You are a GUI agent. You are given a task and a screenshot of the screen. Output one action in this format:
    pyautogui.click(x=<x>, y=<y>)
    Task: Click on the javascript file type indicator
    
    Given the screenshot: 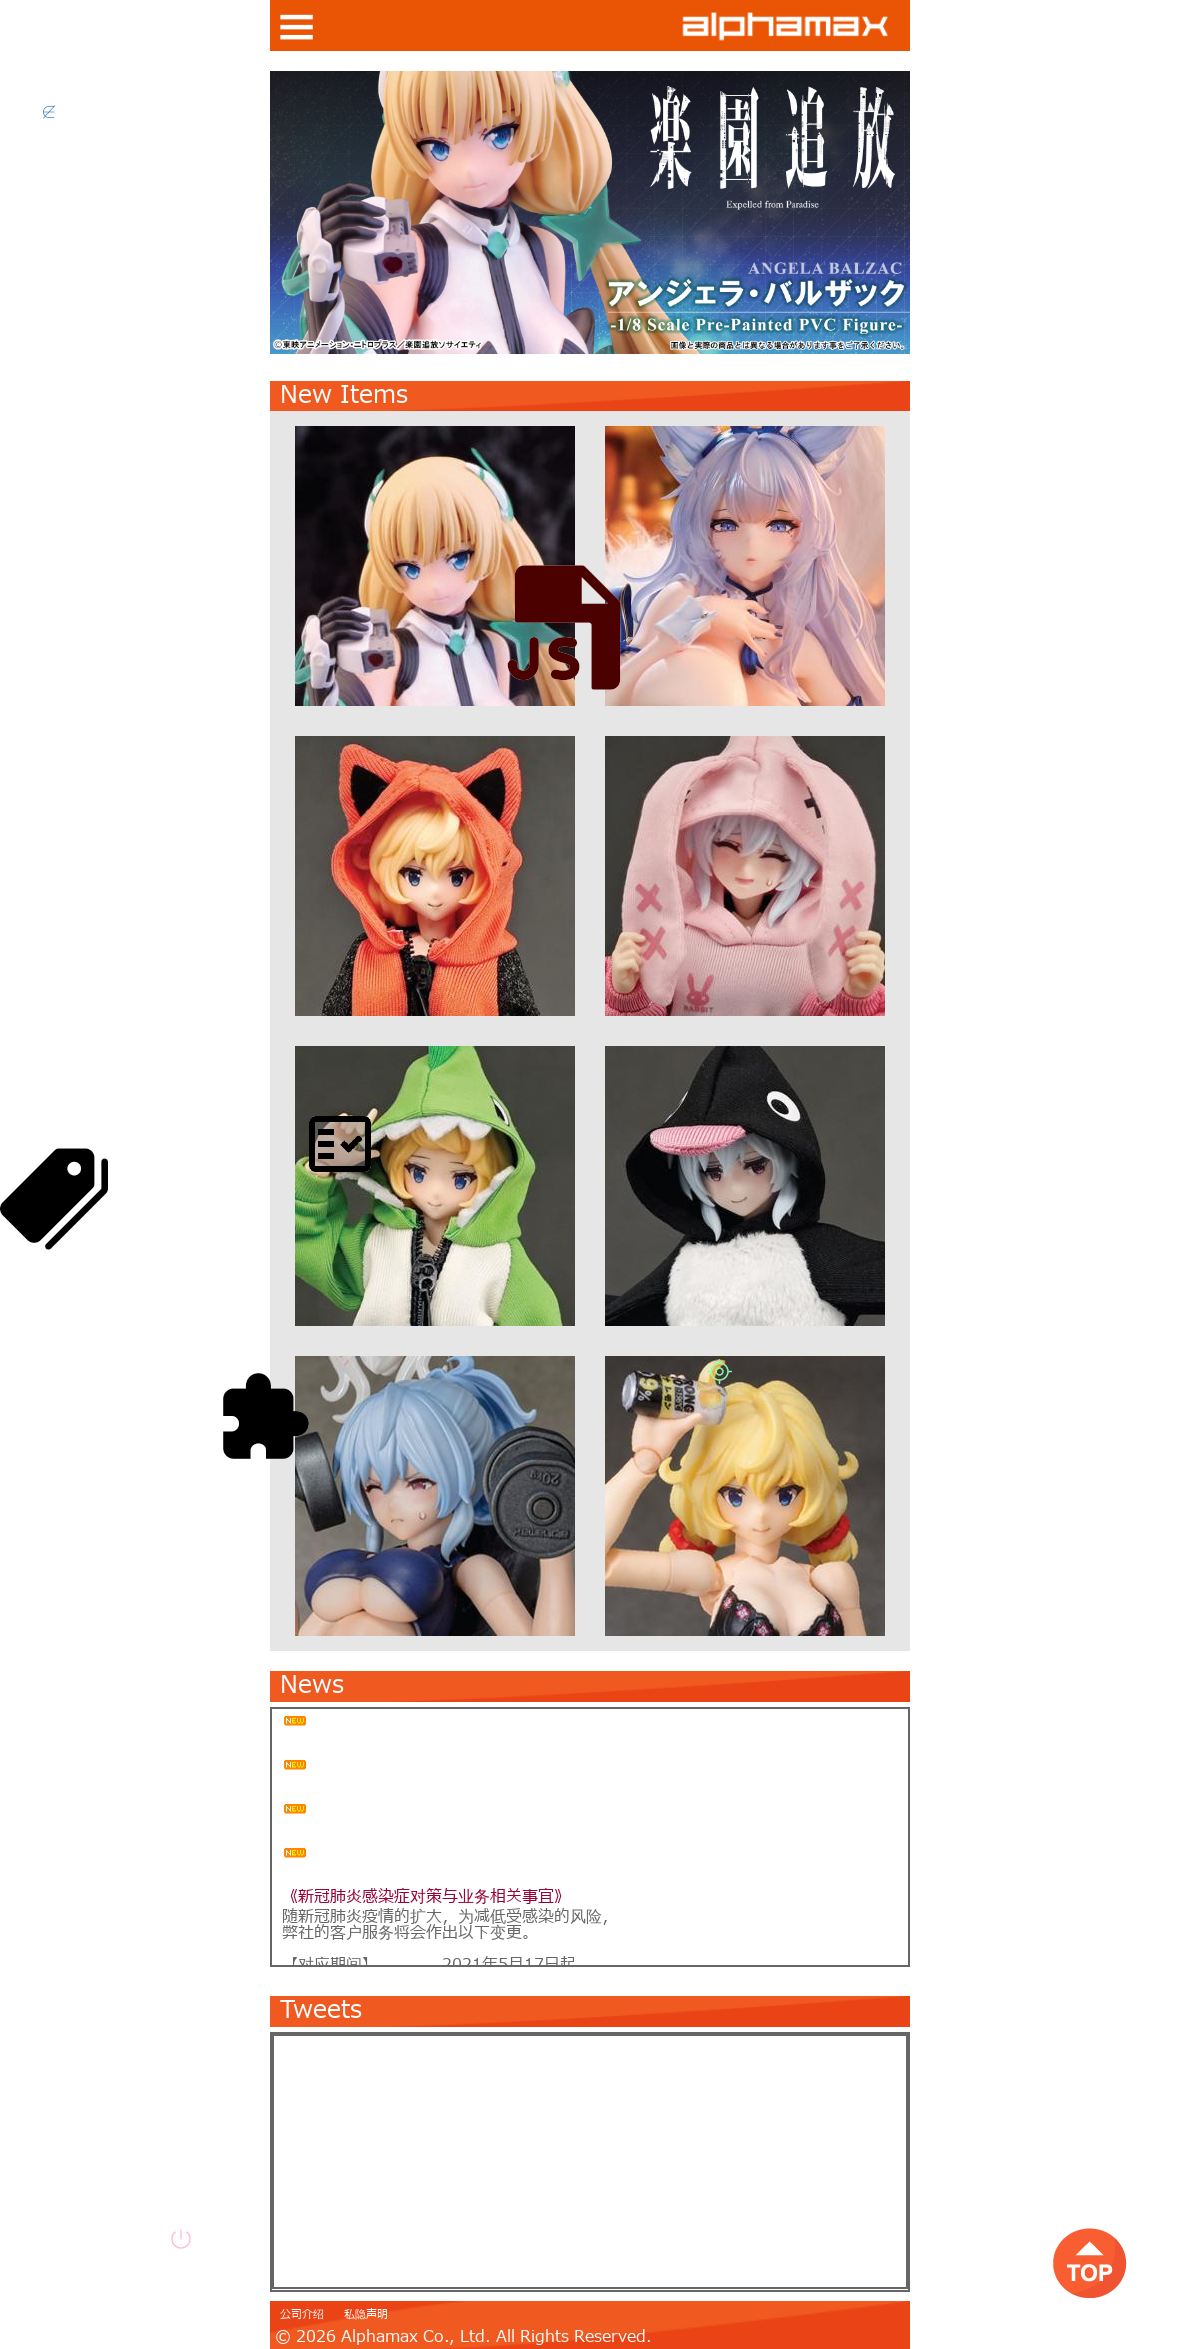 What is the action you would take?
    pyautogui.click(x=567, y=627)
    